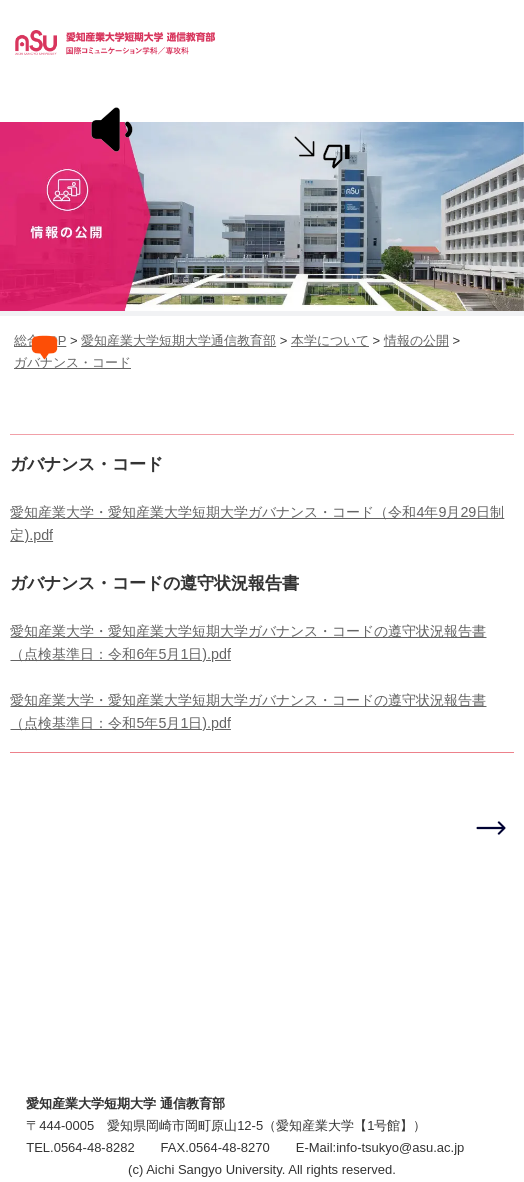 The height and width of the screenshot is (1182, 524). Describe the element at coordinates (113, 129) in the screenshot. I see `adjust audio to low volume` at that location.